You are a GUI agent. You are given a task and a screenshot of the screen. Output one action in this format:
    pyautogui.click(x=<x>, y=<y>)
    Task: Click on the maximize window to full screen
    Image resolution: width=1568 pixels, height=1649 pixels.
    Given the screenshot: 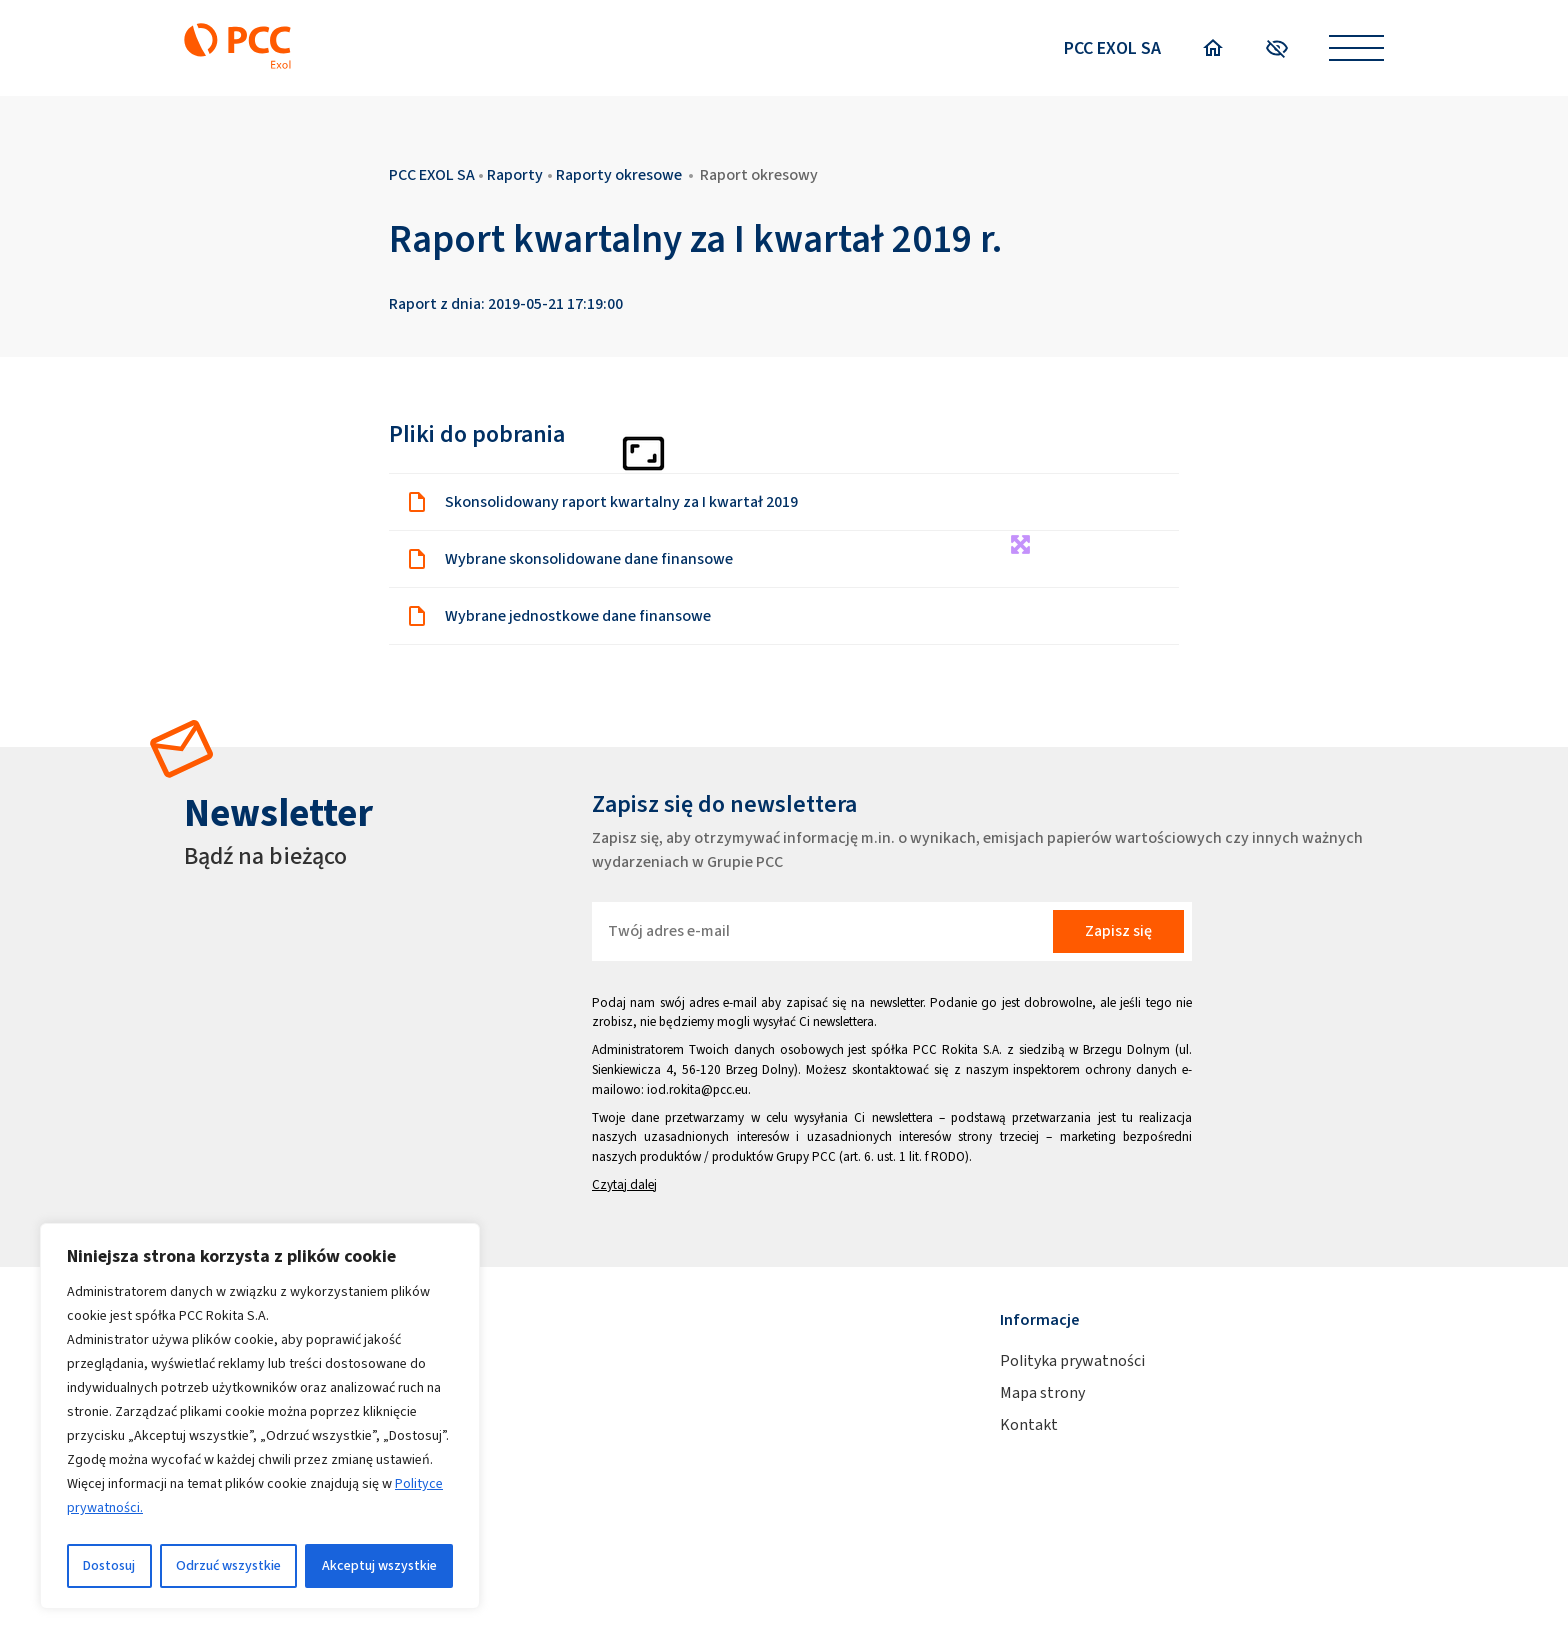 What is the action you would take?
    pyautogui.click(x=1020, y=544)
    